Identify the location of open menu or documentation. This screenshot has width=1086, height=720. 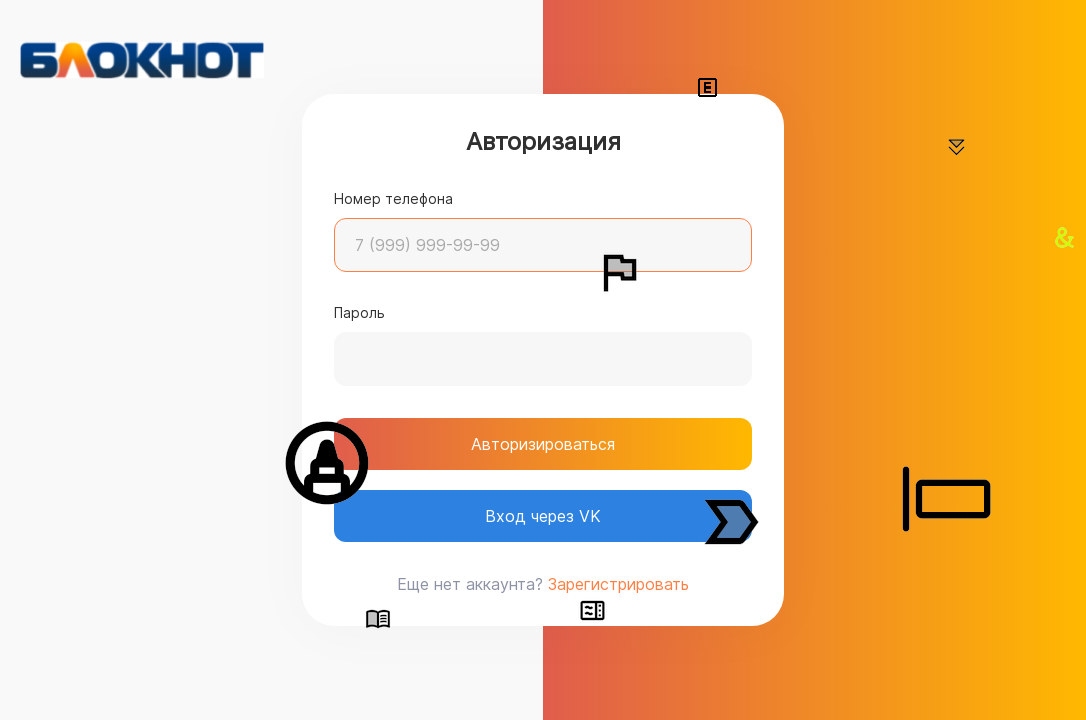
(378, 618).